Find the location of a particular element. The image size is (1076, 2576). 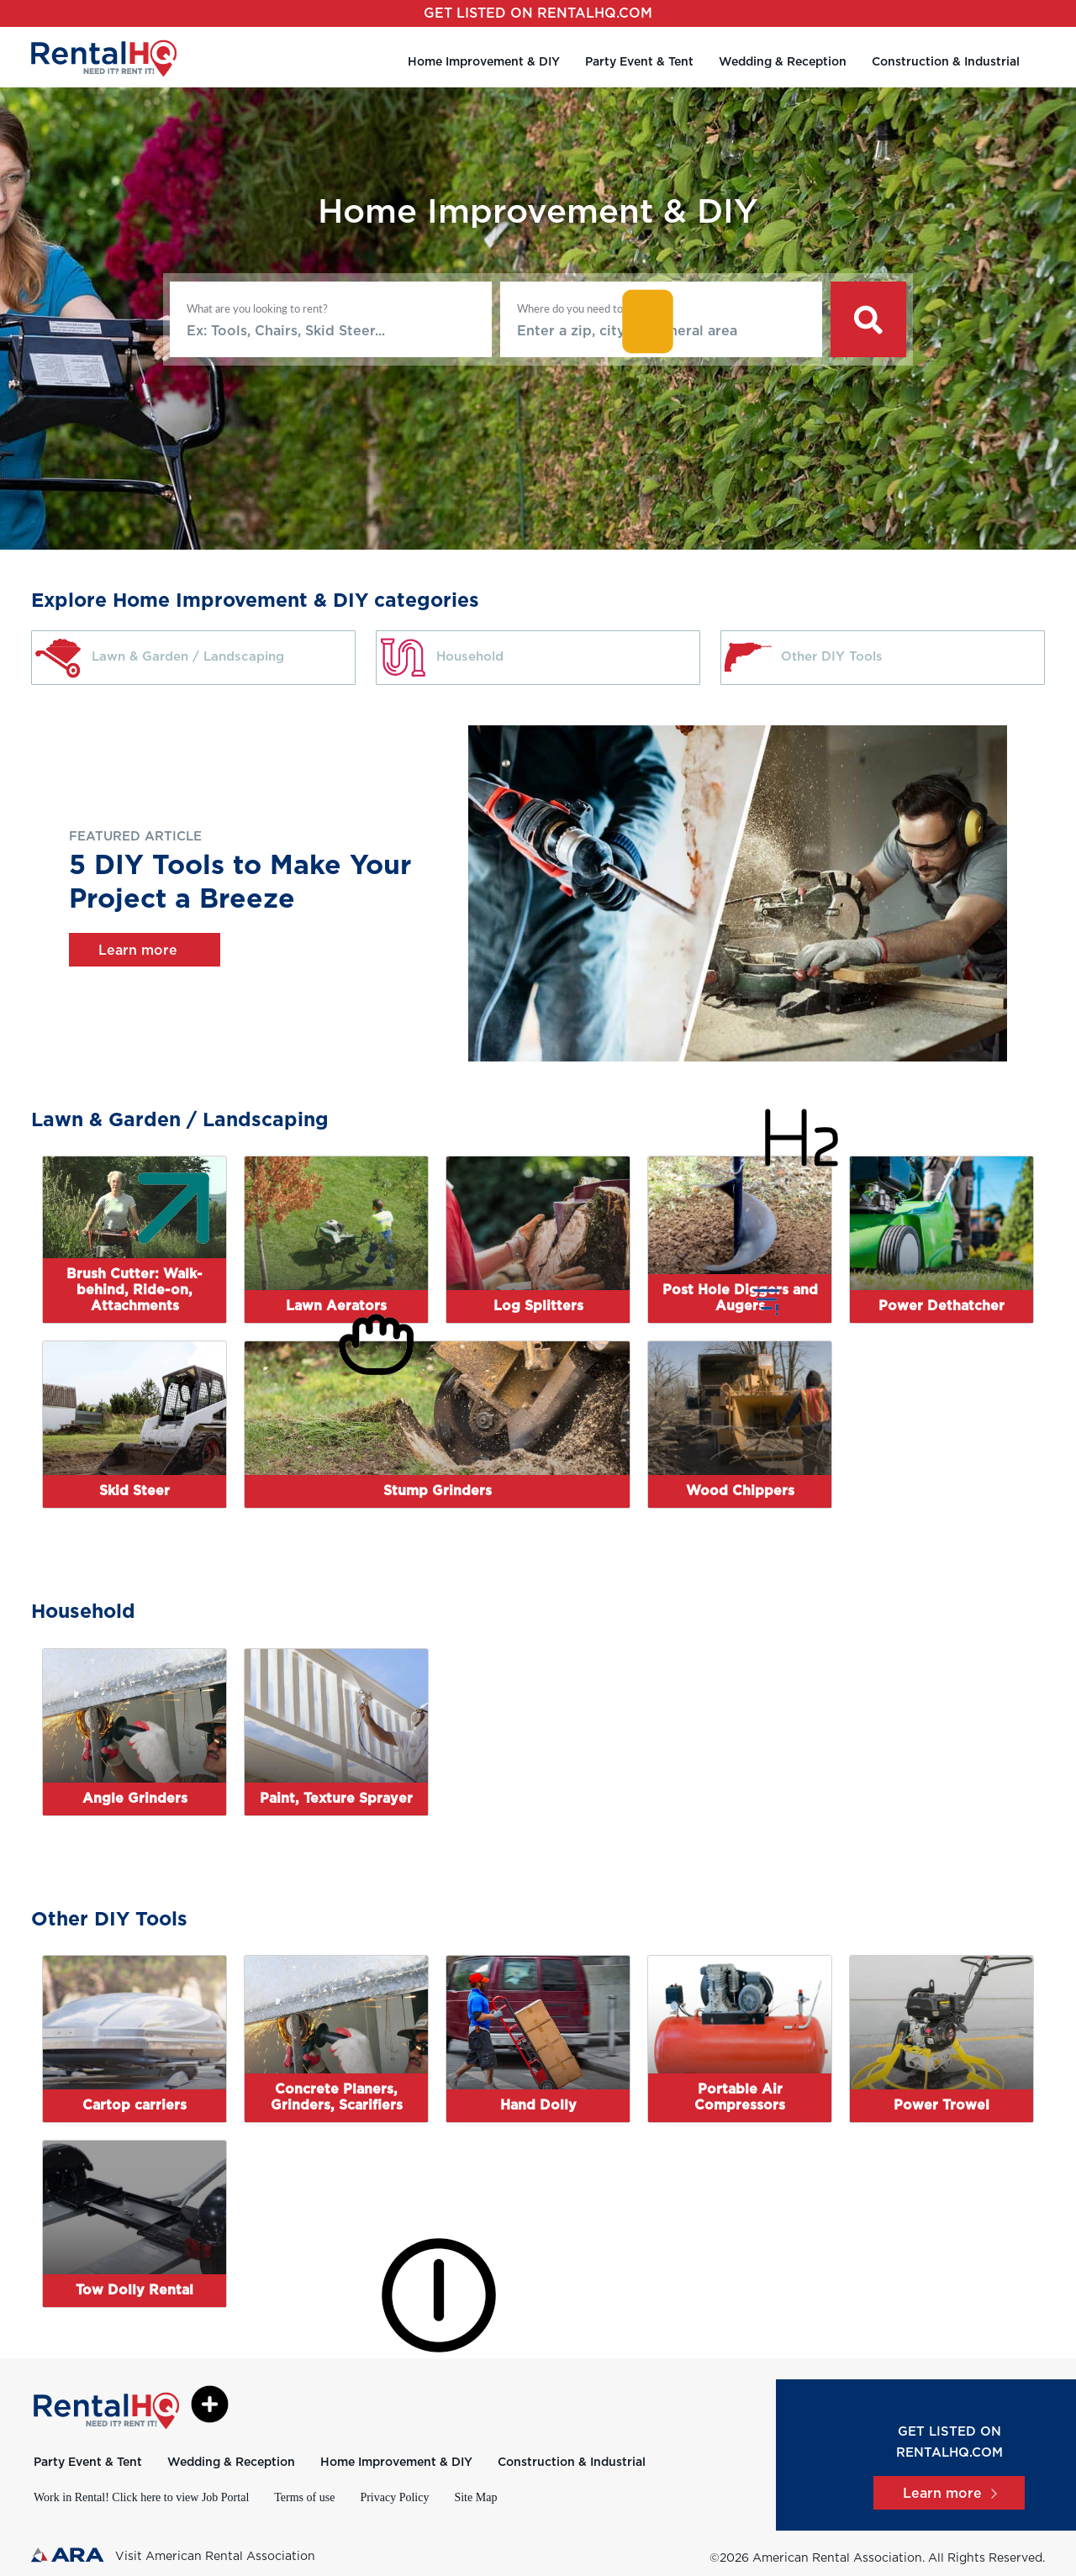

filter settings require attention is located at coordinates (767, 1299).